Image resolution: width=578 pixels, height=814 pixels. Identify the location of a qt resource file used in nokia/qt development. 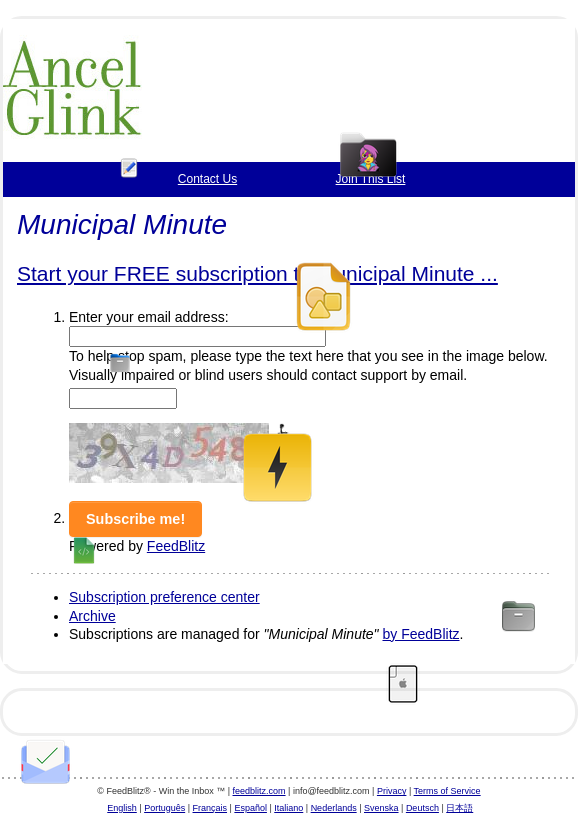
(84, 551).